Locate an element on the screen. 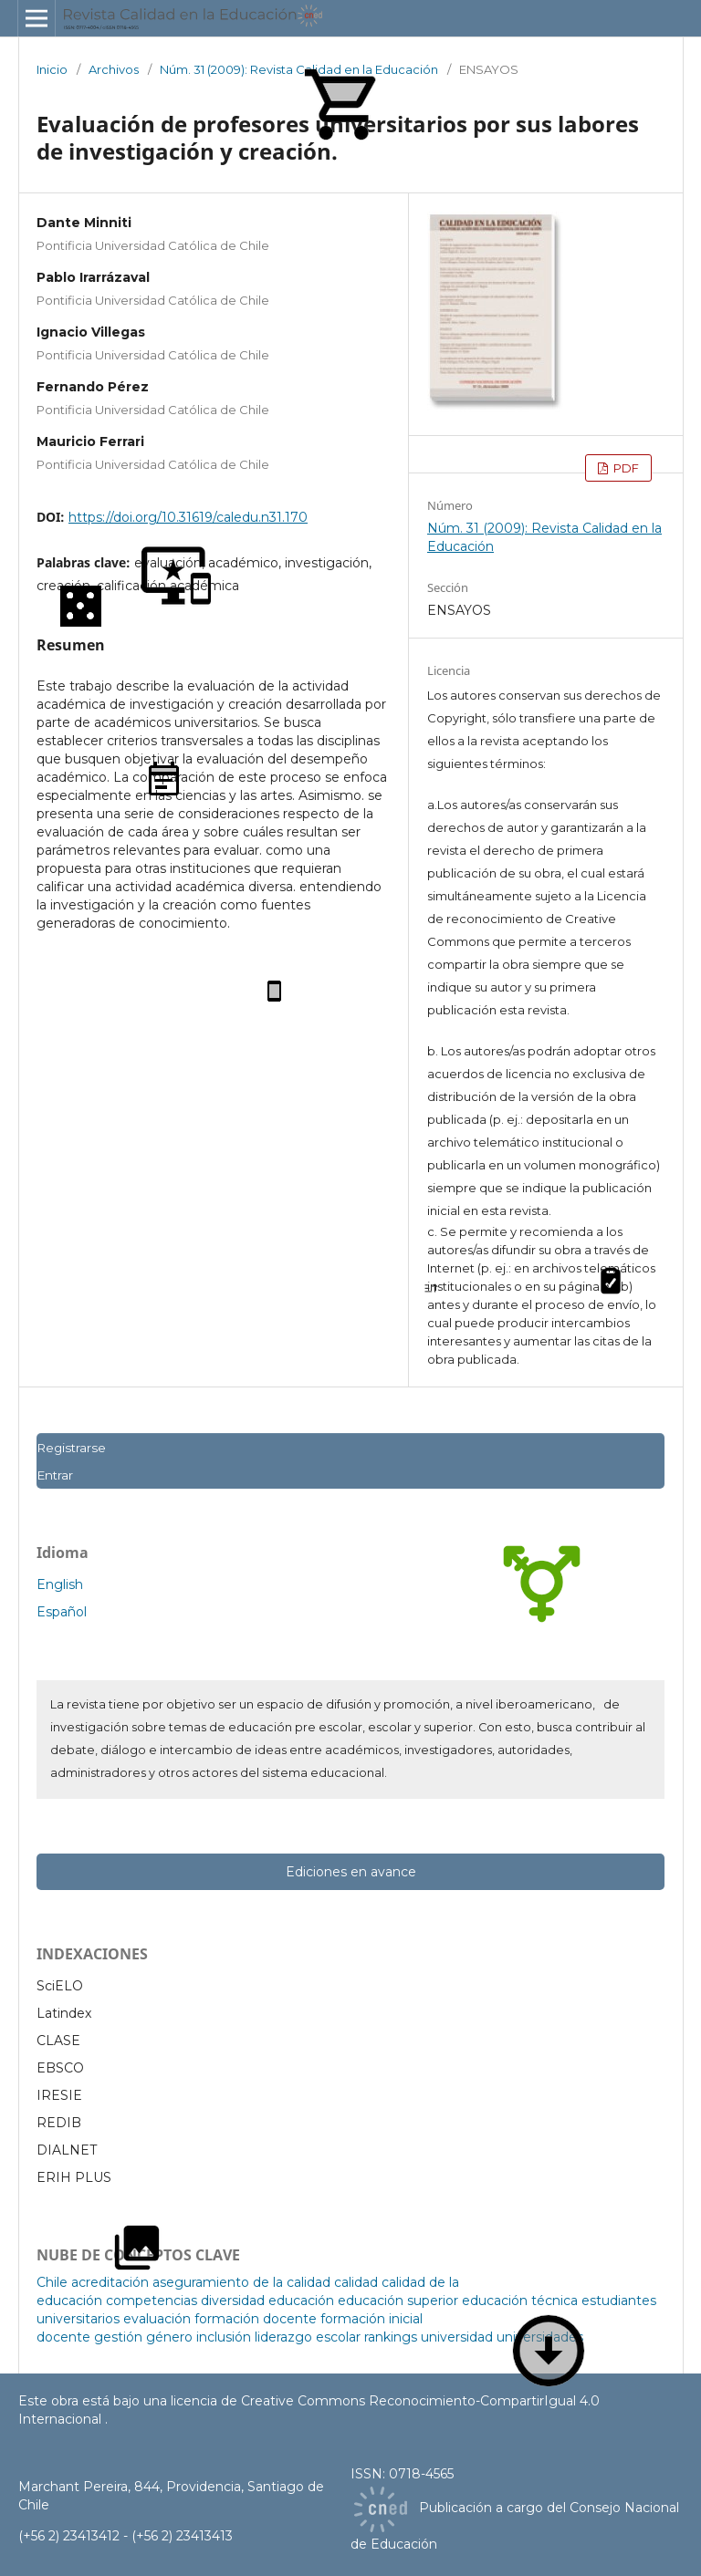 The image size is (701, 2576). sort items in ascending order is located at coordinates (431, 1288).